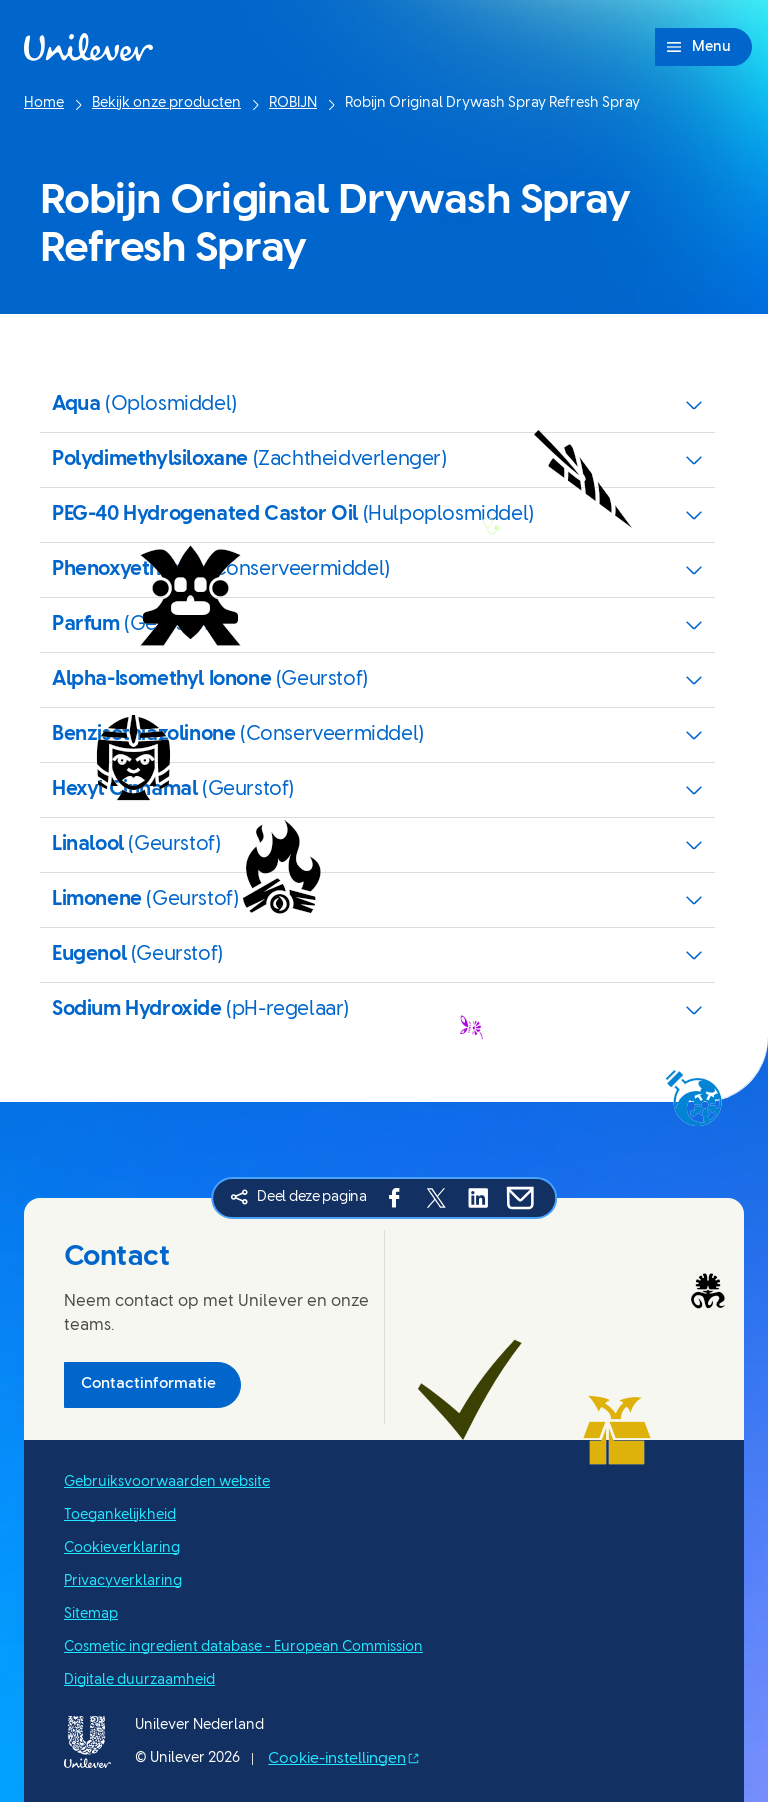  Describe the element at coordinates (617, 1430) in the screenshot. I see `unpack or open a delivery` at that location.